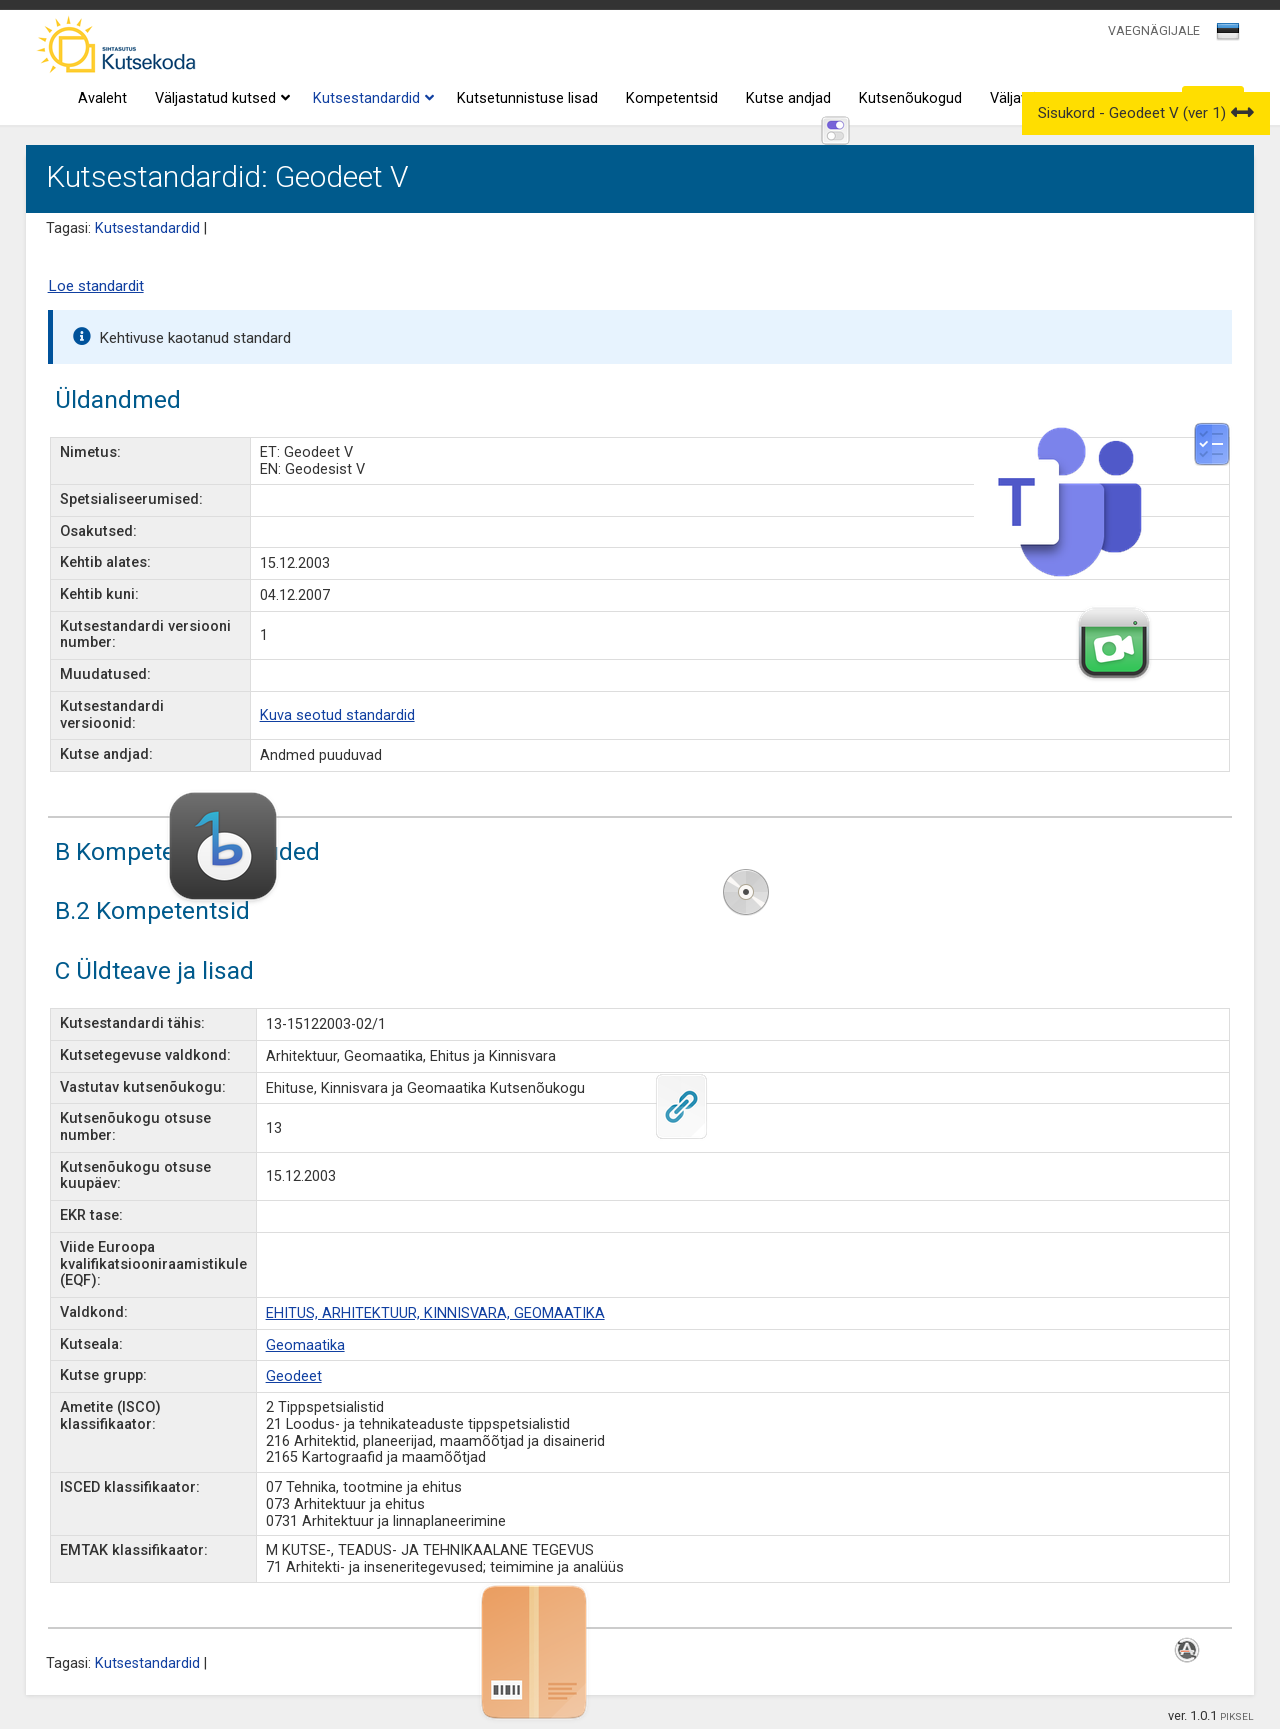 The height and width of the screenshot is (1729, 1280). I want to click on open gnome tweaks to customize system settings, so click(835, 130).